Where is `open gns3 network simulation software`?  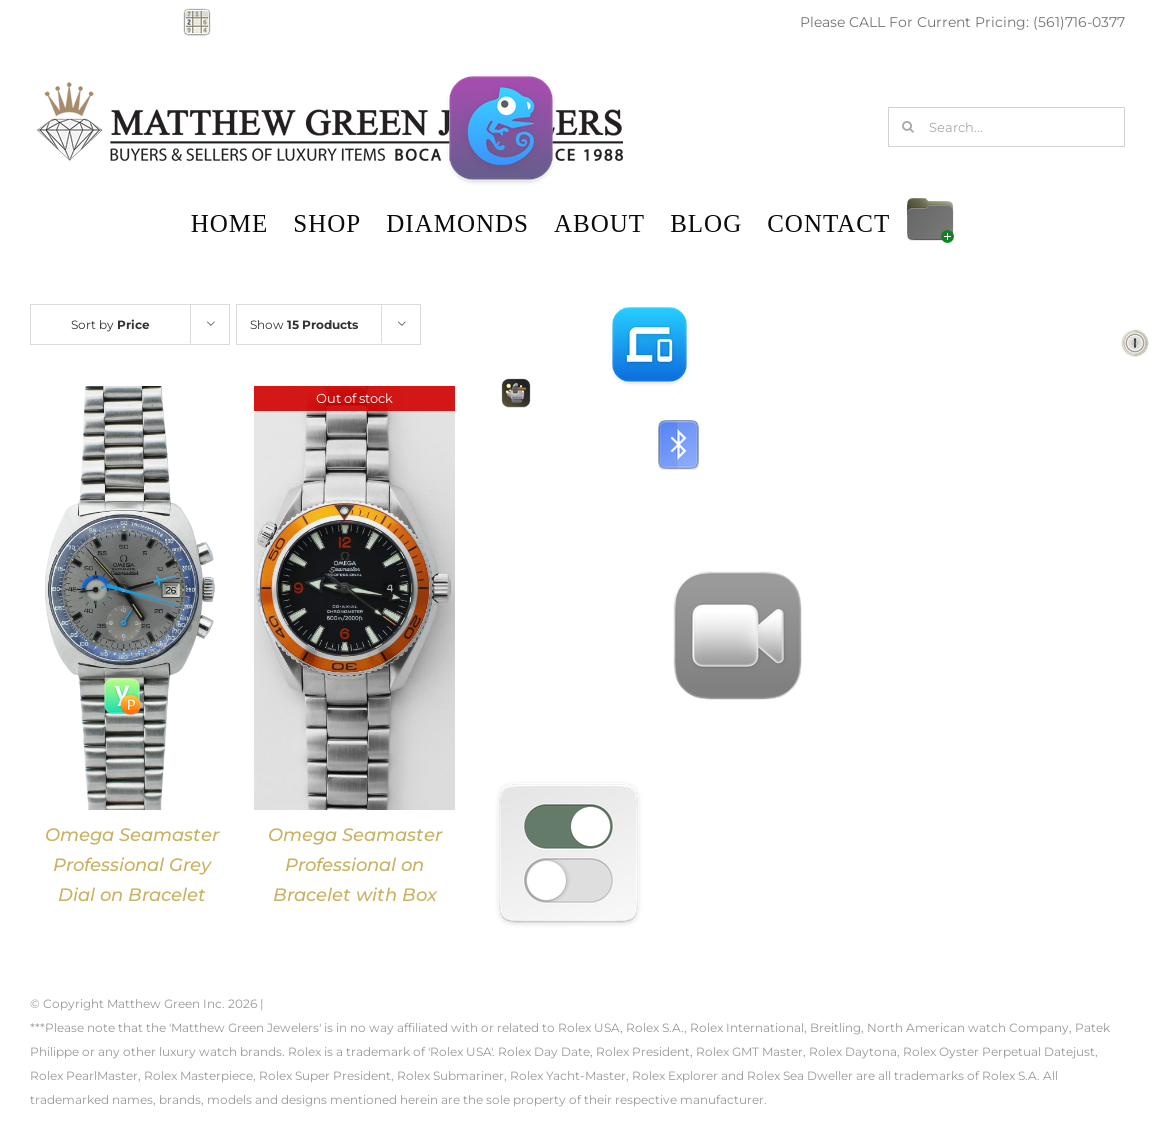 open gns3 network simulation software is located at coordinates (501, 128).